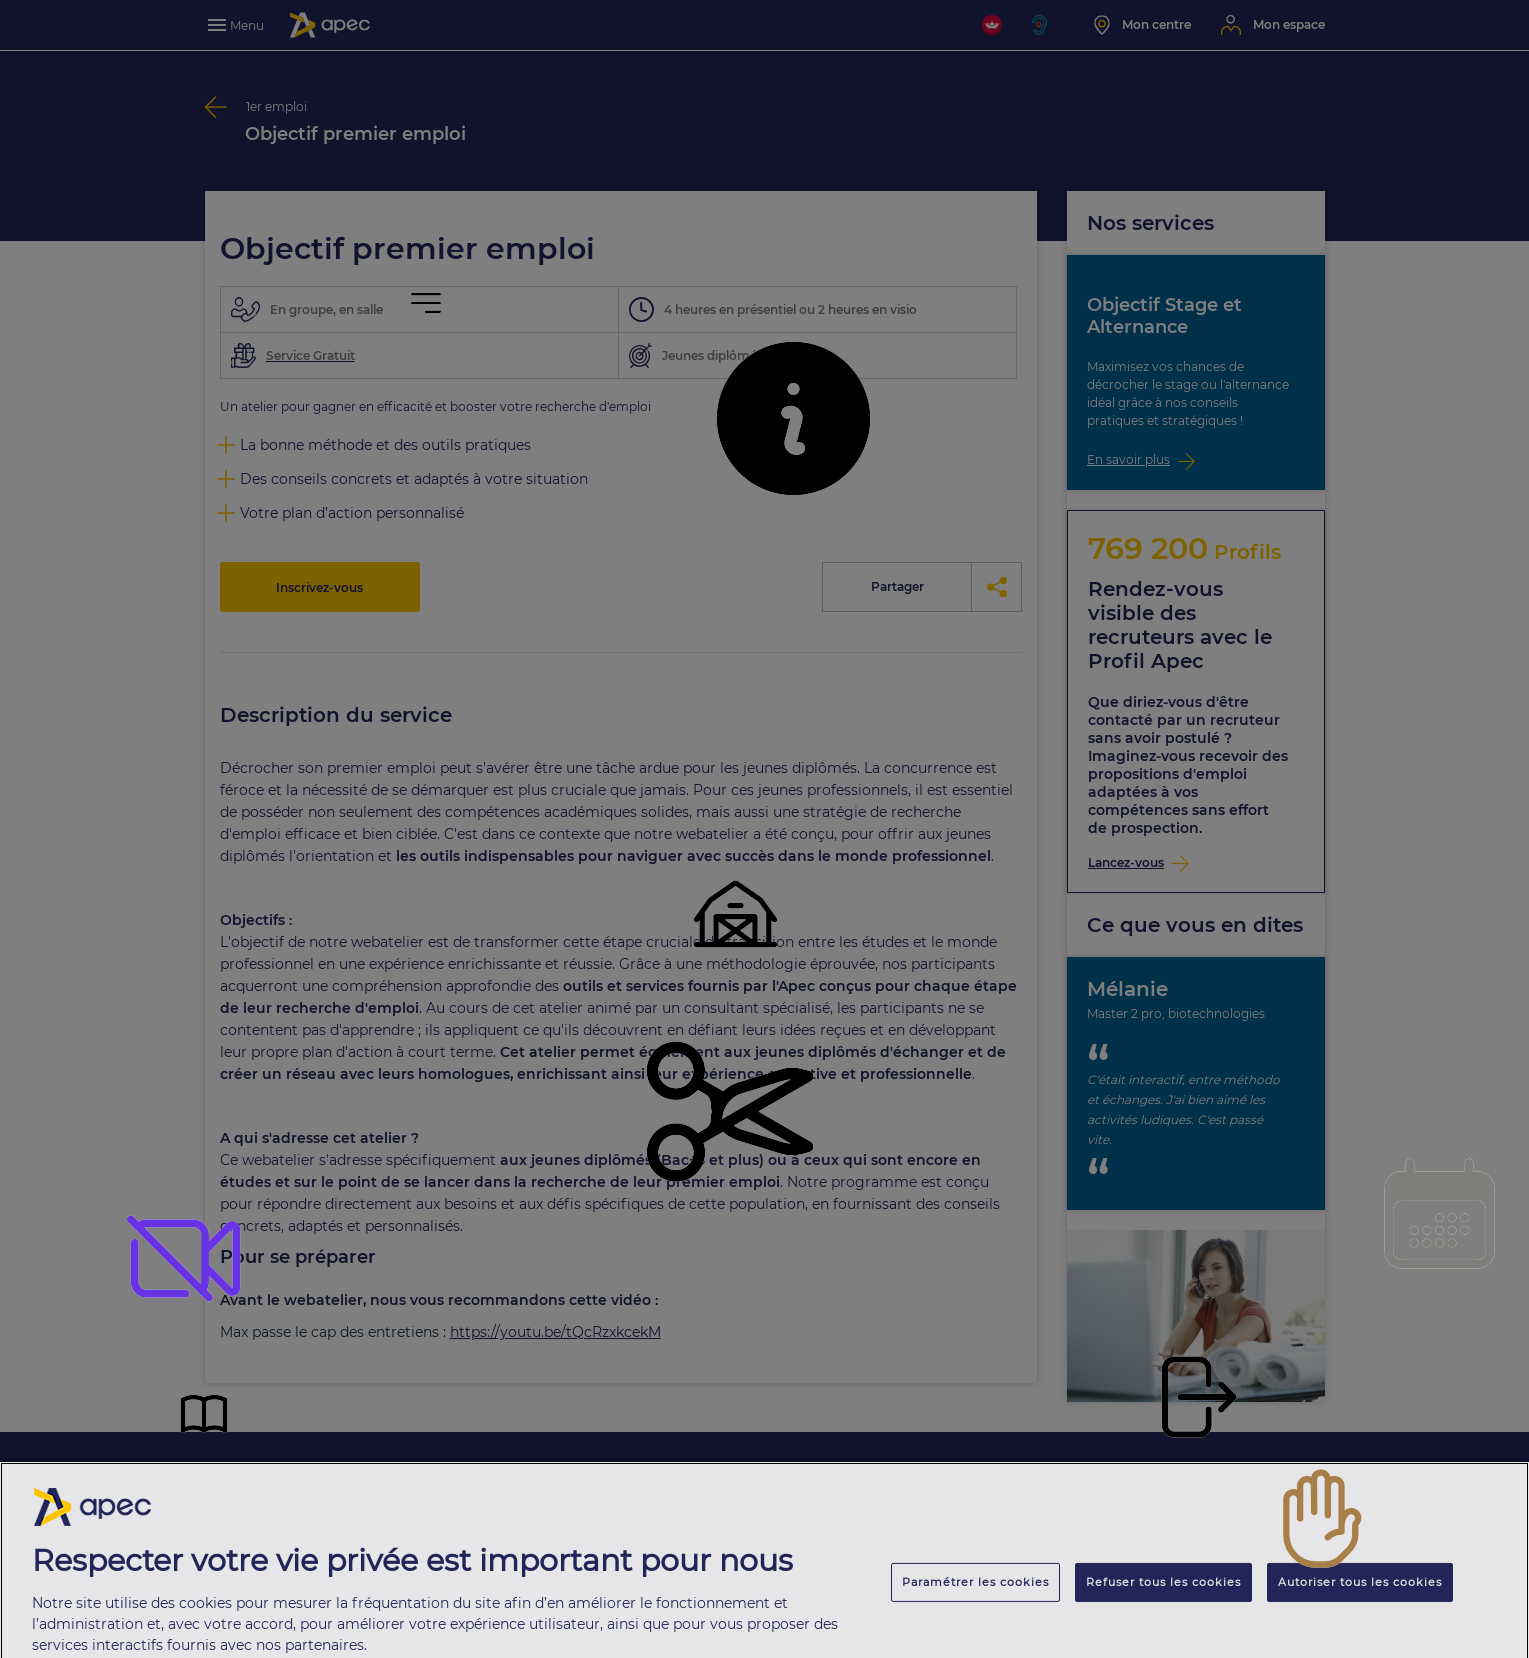 This screenshot has height=1658, width=1529. I want to click on video camera is off, so click(185, 1258).